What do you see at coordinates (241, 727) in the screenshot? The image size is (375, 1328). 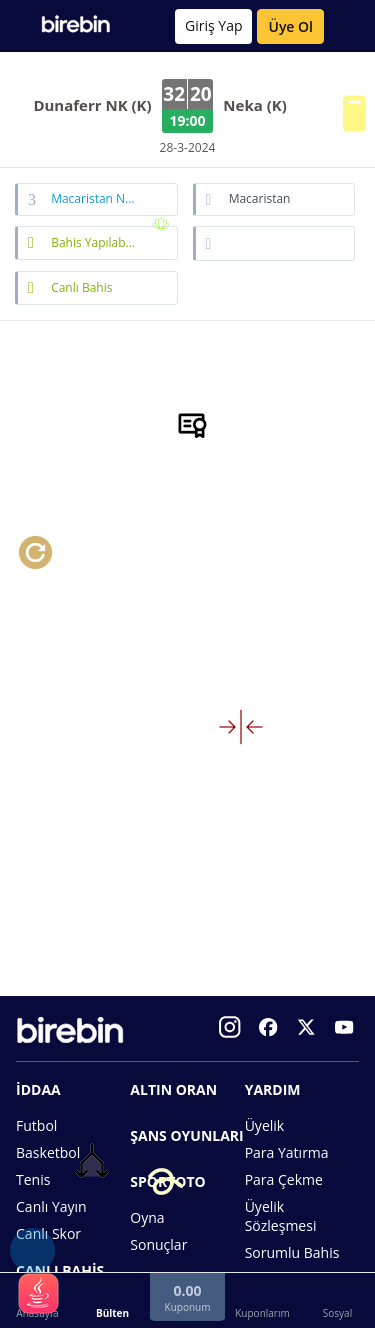 I see `collapse or compress content horizontally` at bounding box center [241, 727].